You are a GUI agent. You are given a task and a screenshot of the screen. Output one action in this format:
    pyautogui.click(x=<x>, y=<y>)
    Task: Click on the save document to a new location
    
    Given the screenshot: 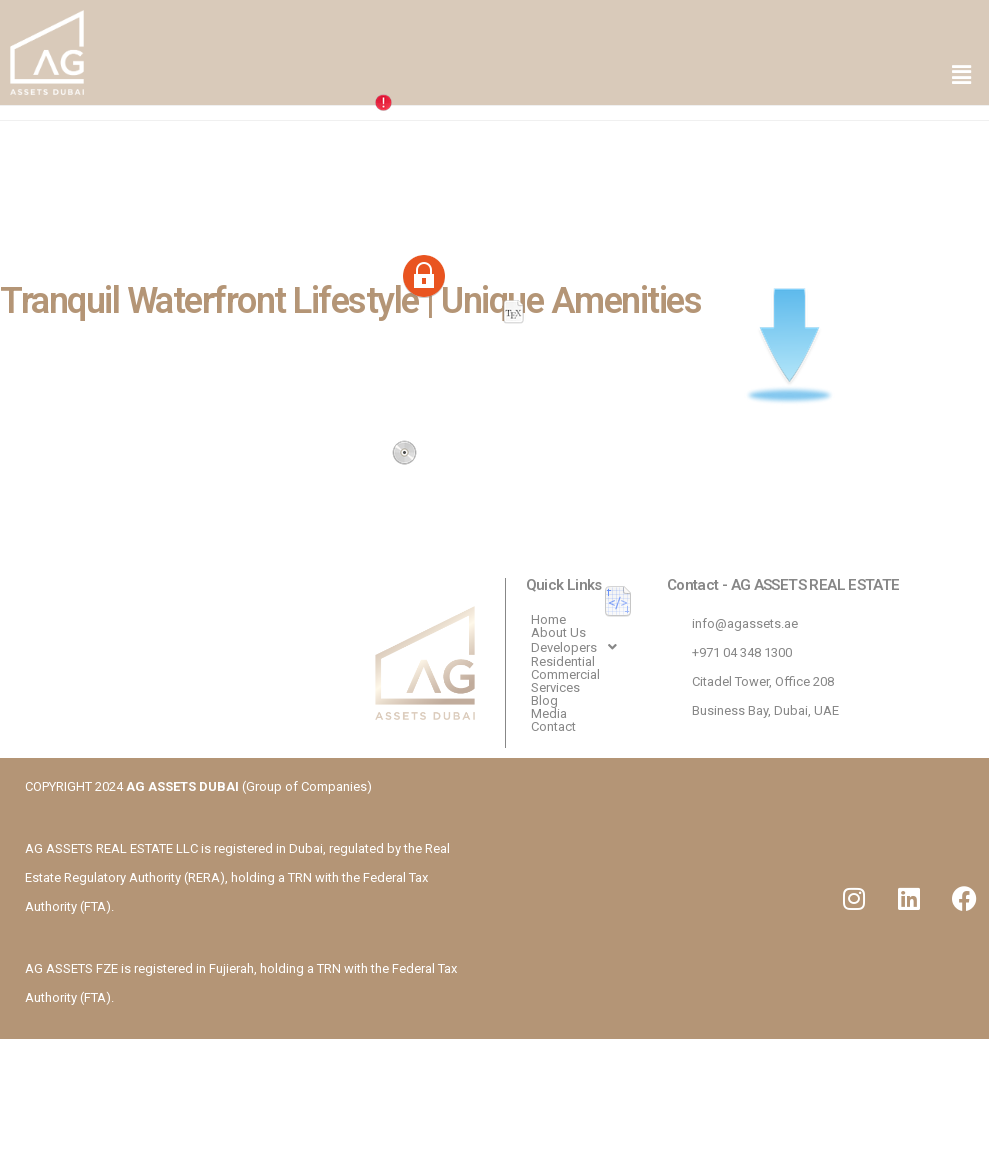 What is the action you would take?
    pyautogui.click(x=789, y=338)
    